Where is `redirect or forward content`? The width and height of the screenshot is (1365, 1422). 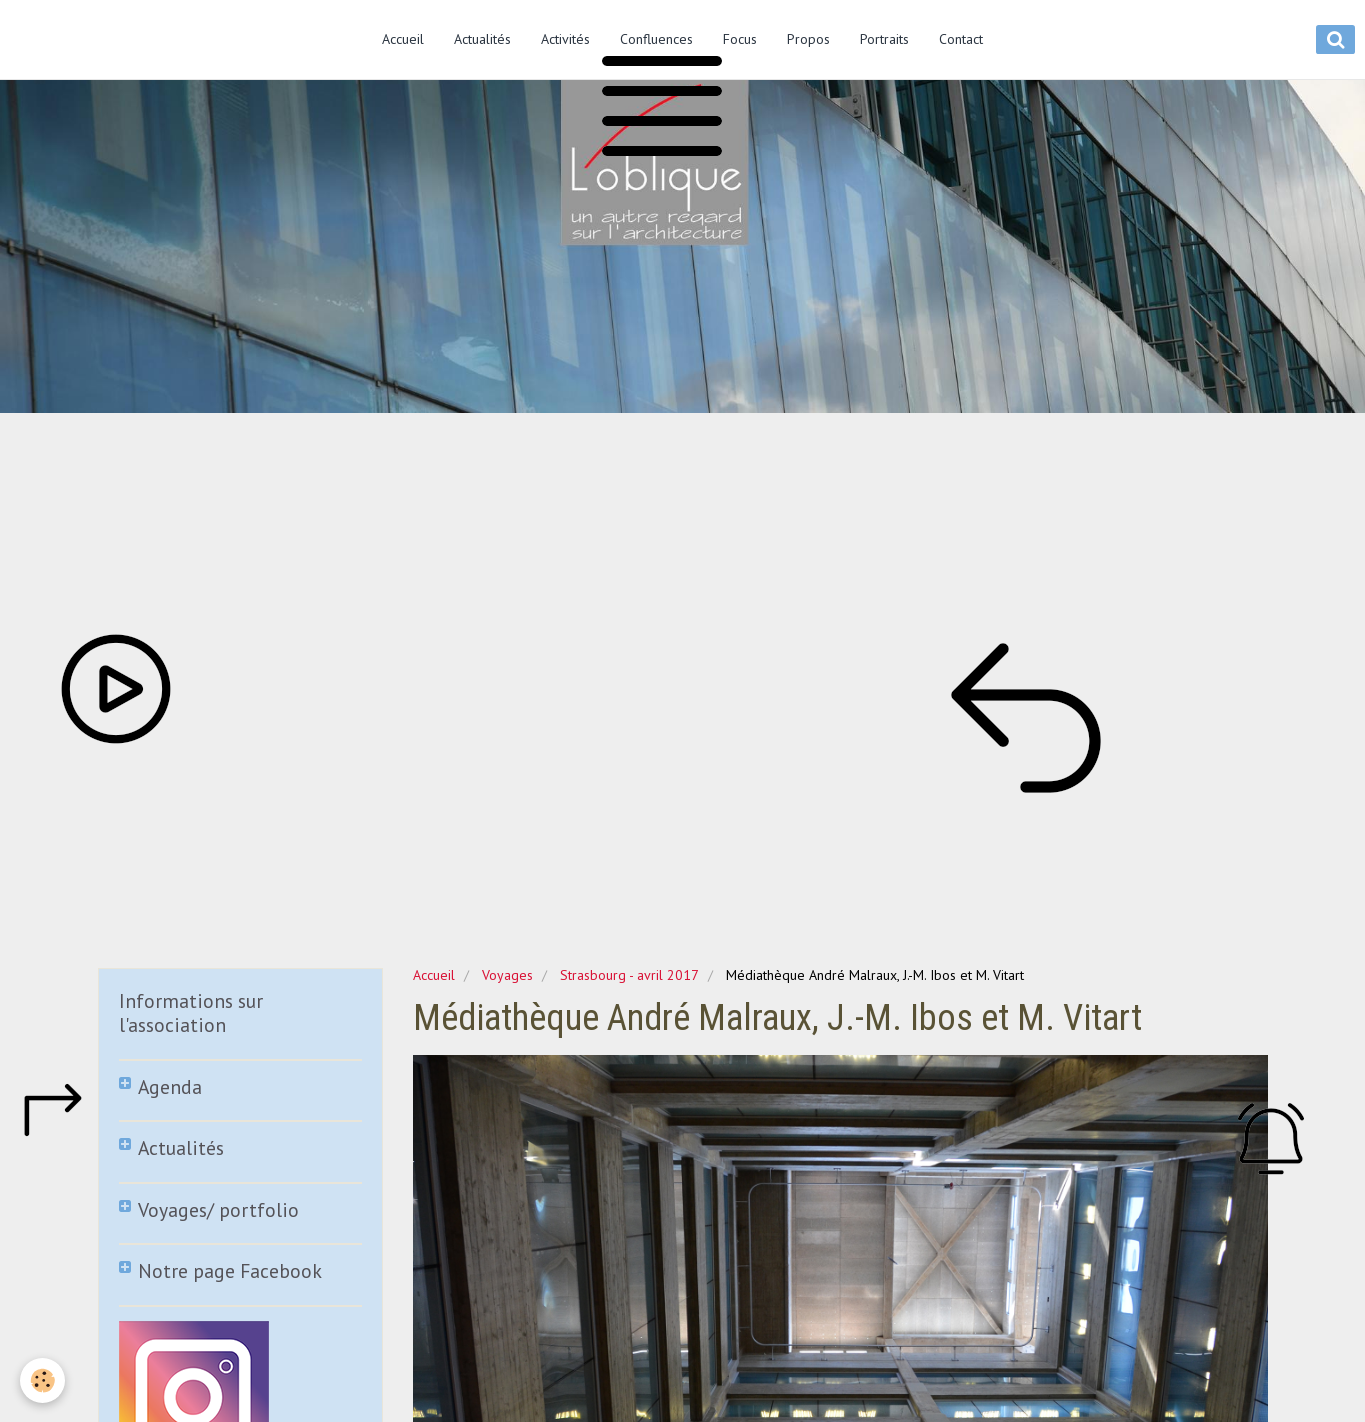 redirect or forward content is located at coordinates (53, 1110).